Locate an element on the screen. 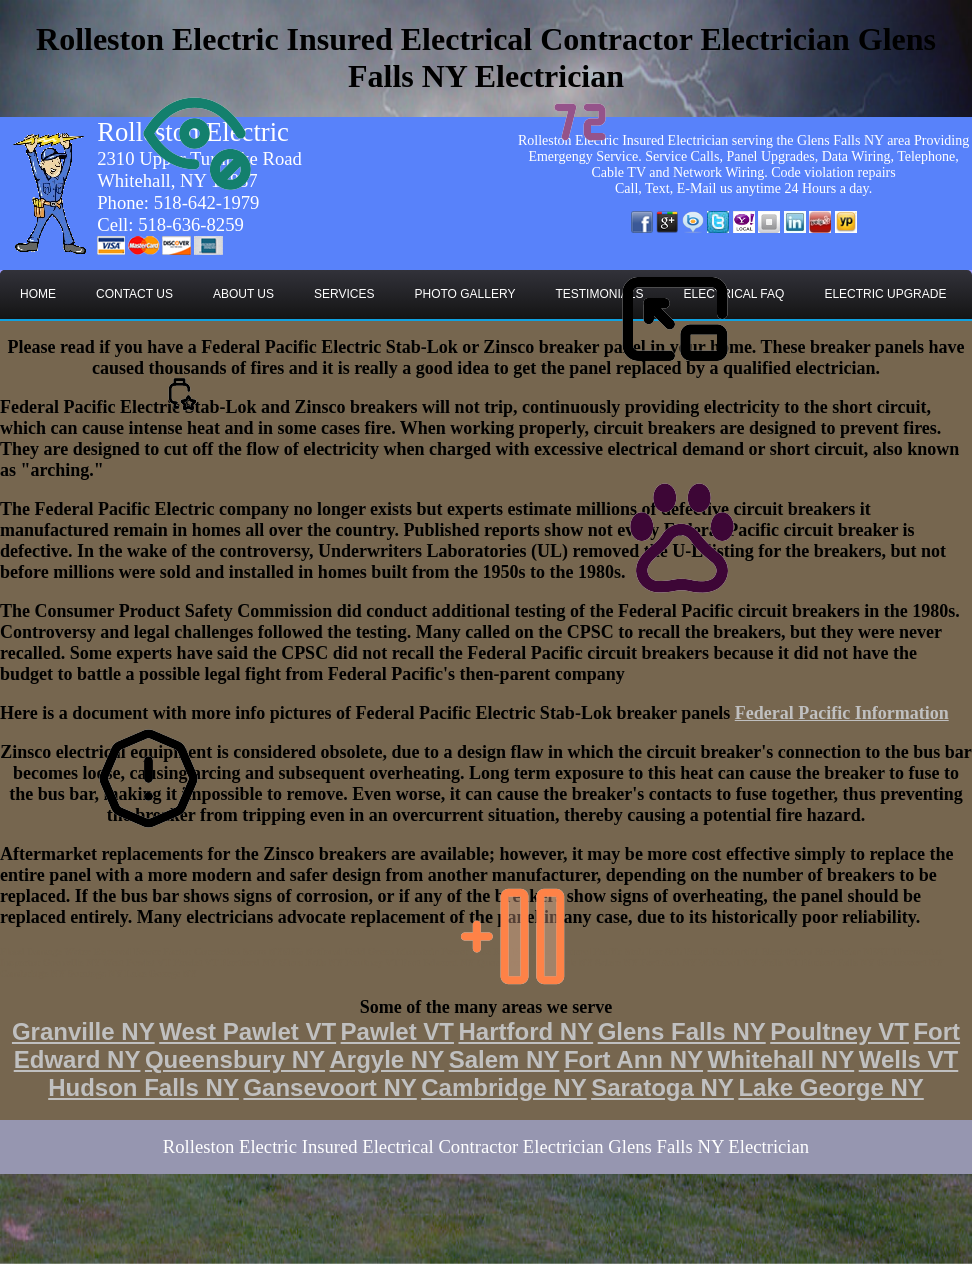  add a new column to the left is located at coordinates (520, 936).